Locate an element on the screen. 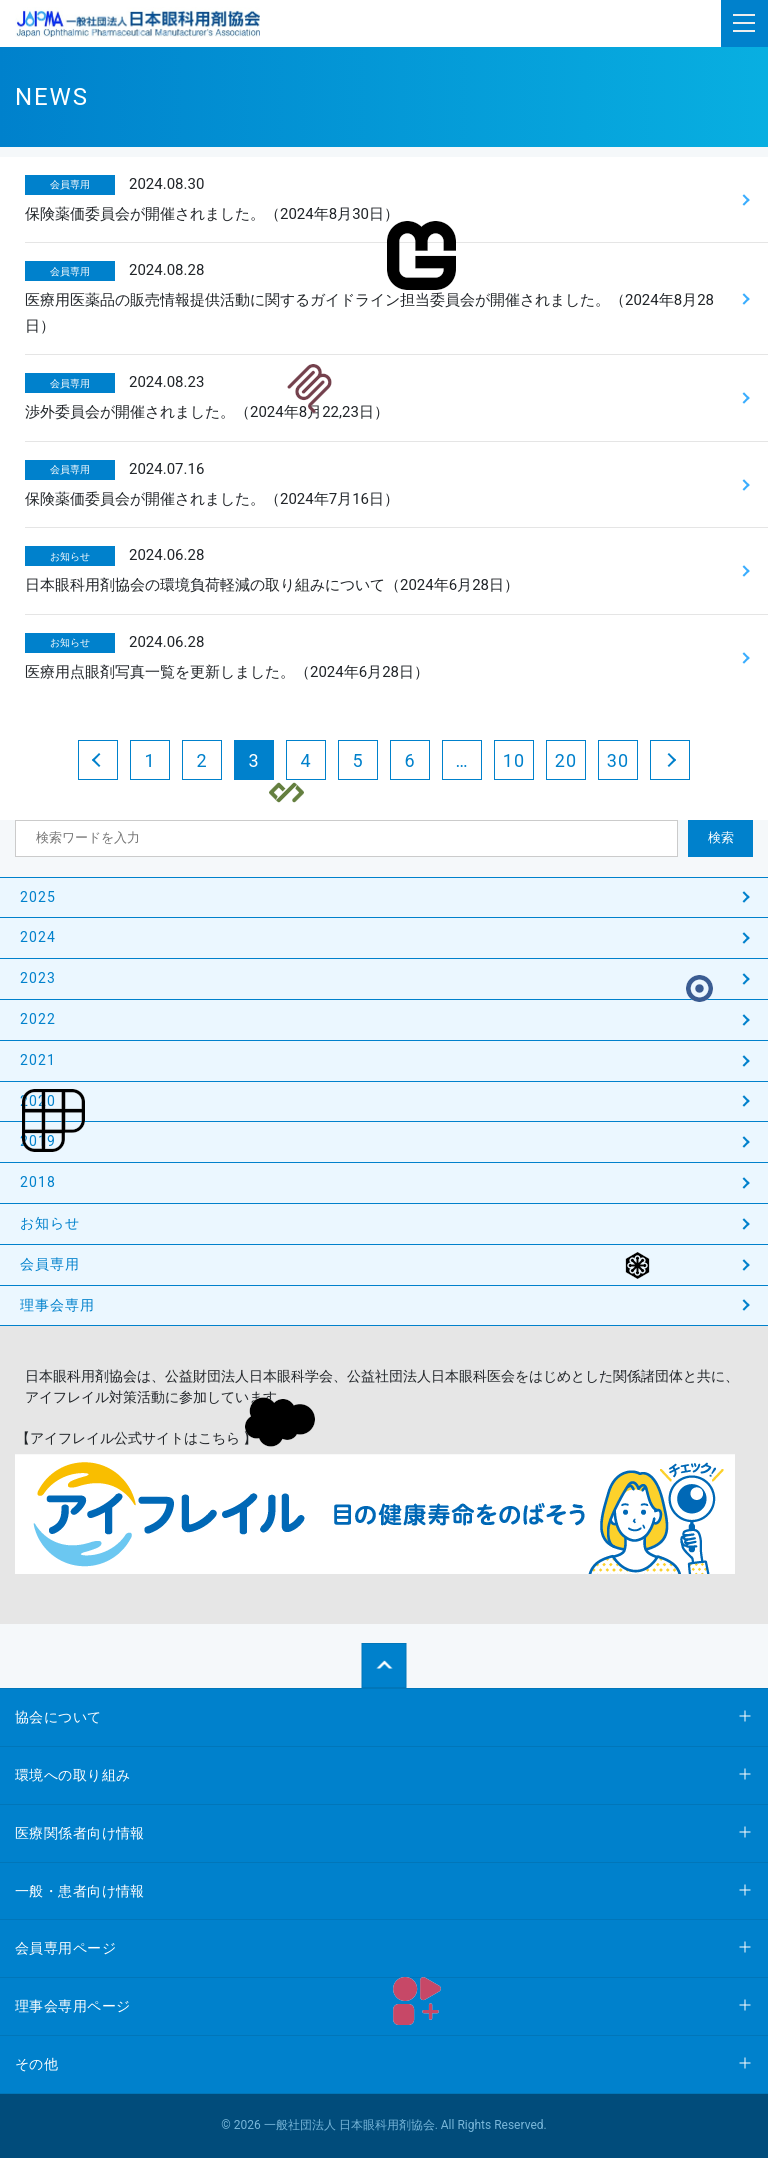 The height and width of the screenshot is (2158, 768). open boxy svg vector graphics editor is located at coordinates (637, 1265).